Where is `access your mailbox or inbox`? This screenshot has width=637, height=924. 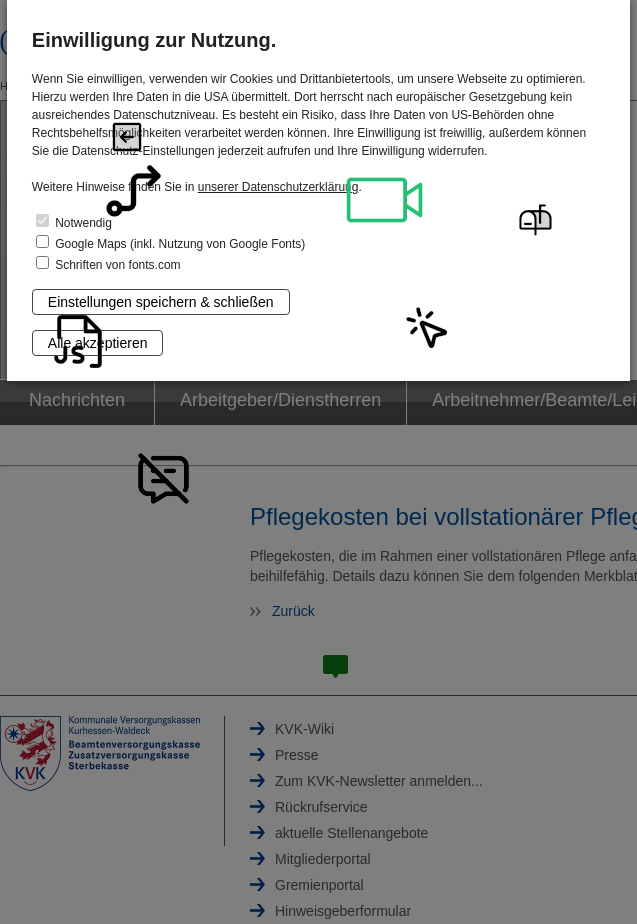 access your mailbox or inbox is located at coordinates (535, 220).